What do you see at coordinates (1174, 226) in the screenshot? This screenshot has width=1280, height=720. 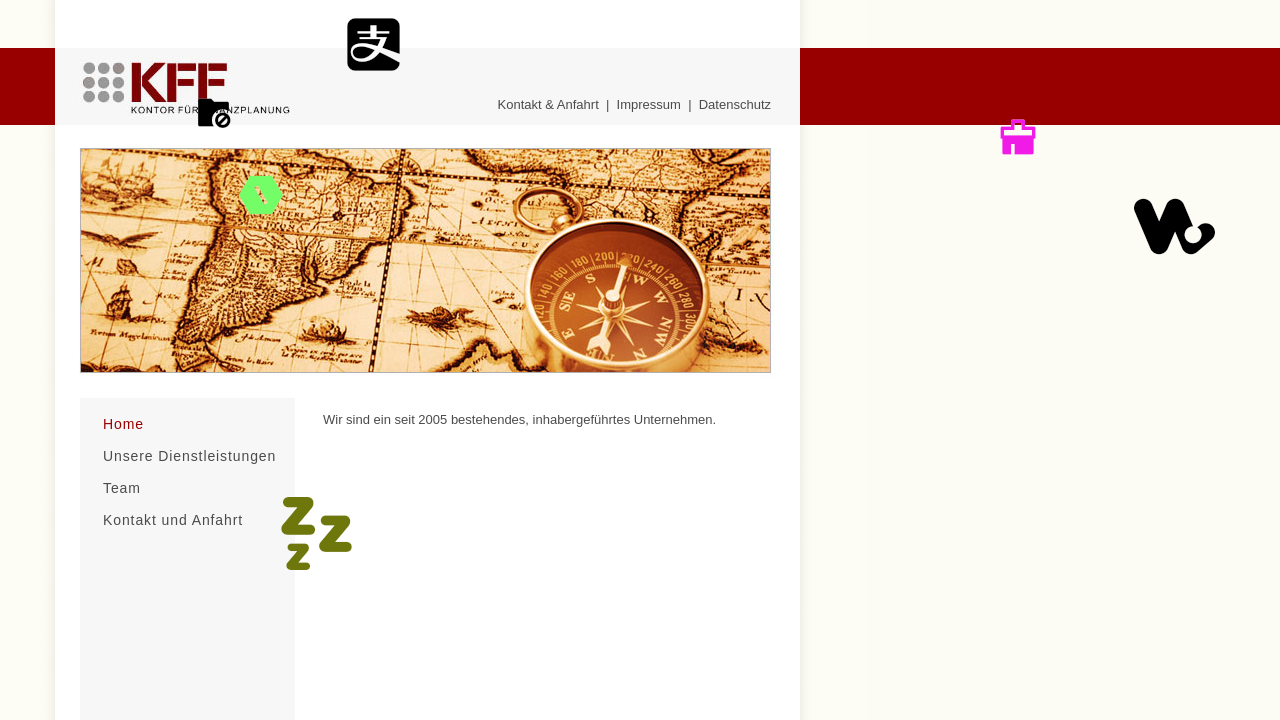 I see `netim domain registrar logo` at bounding box center [1174, 226].